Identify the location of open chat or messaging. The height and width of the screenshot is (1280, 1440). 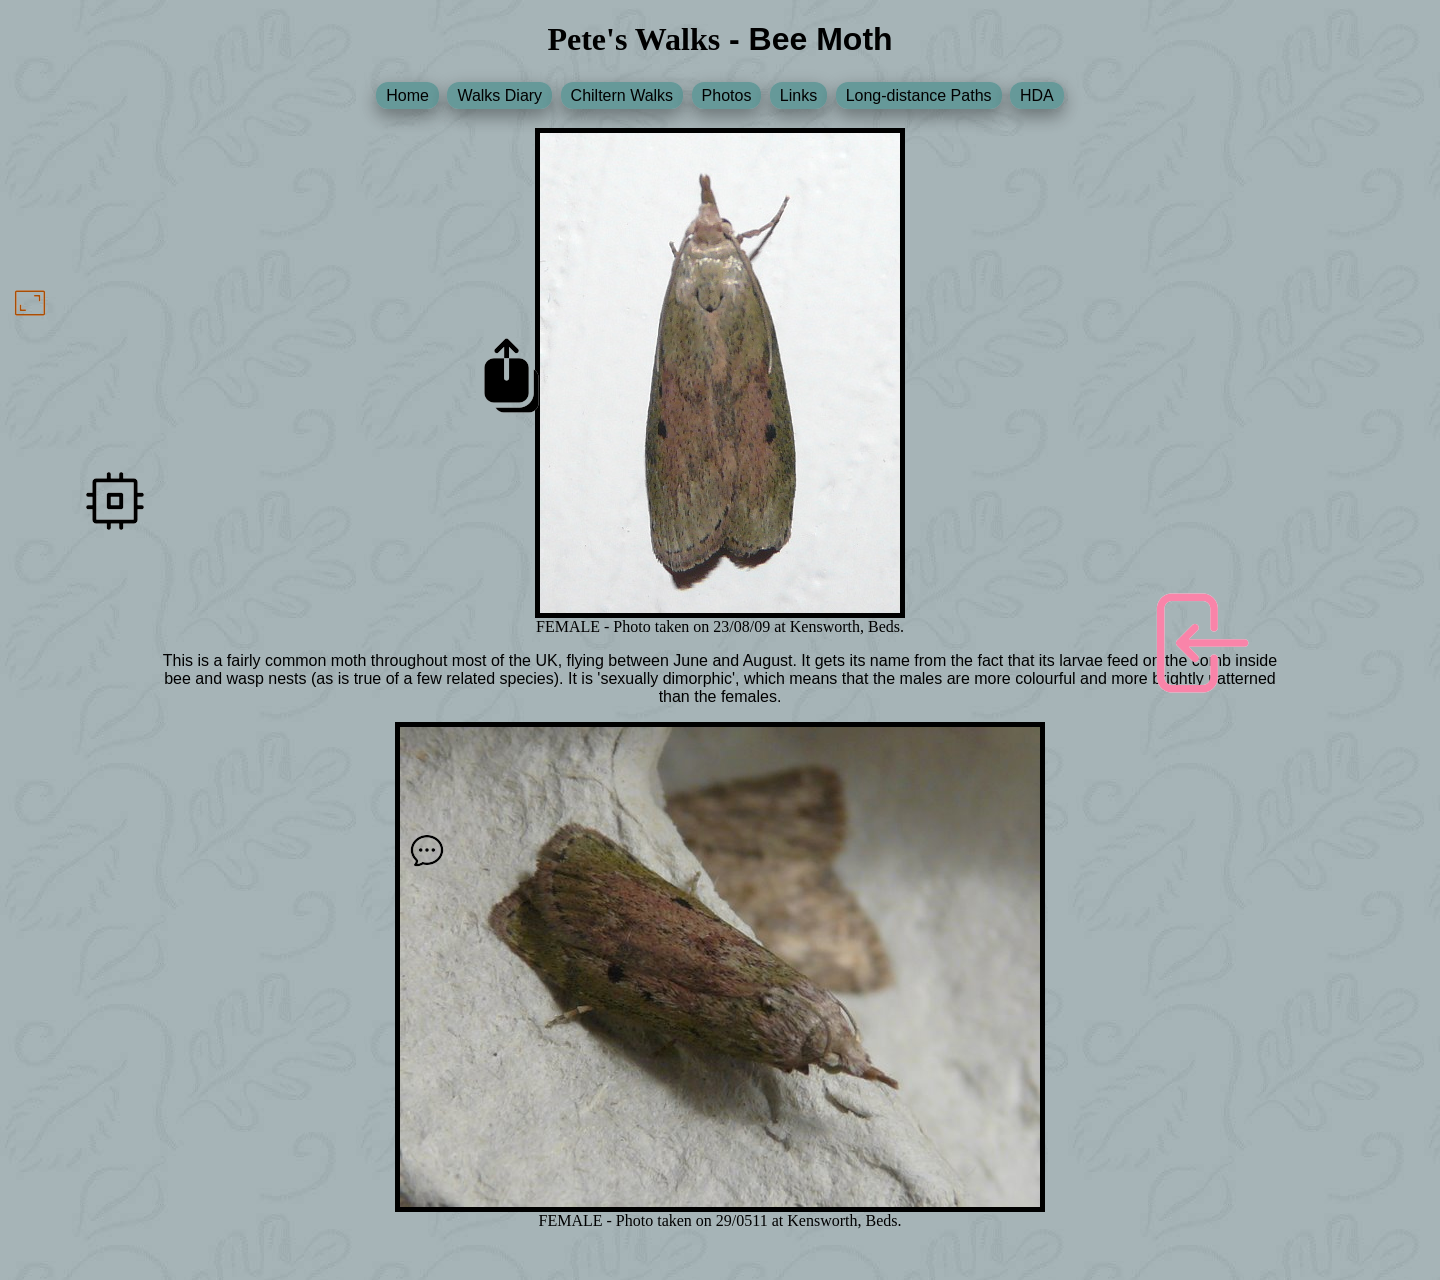
(427, 850).